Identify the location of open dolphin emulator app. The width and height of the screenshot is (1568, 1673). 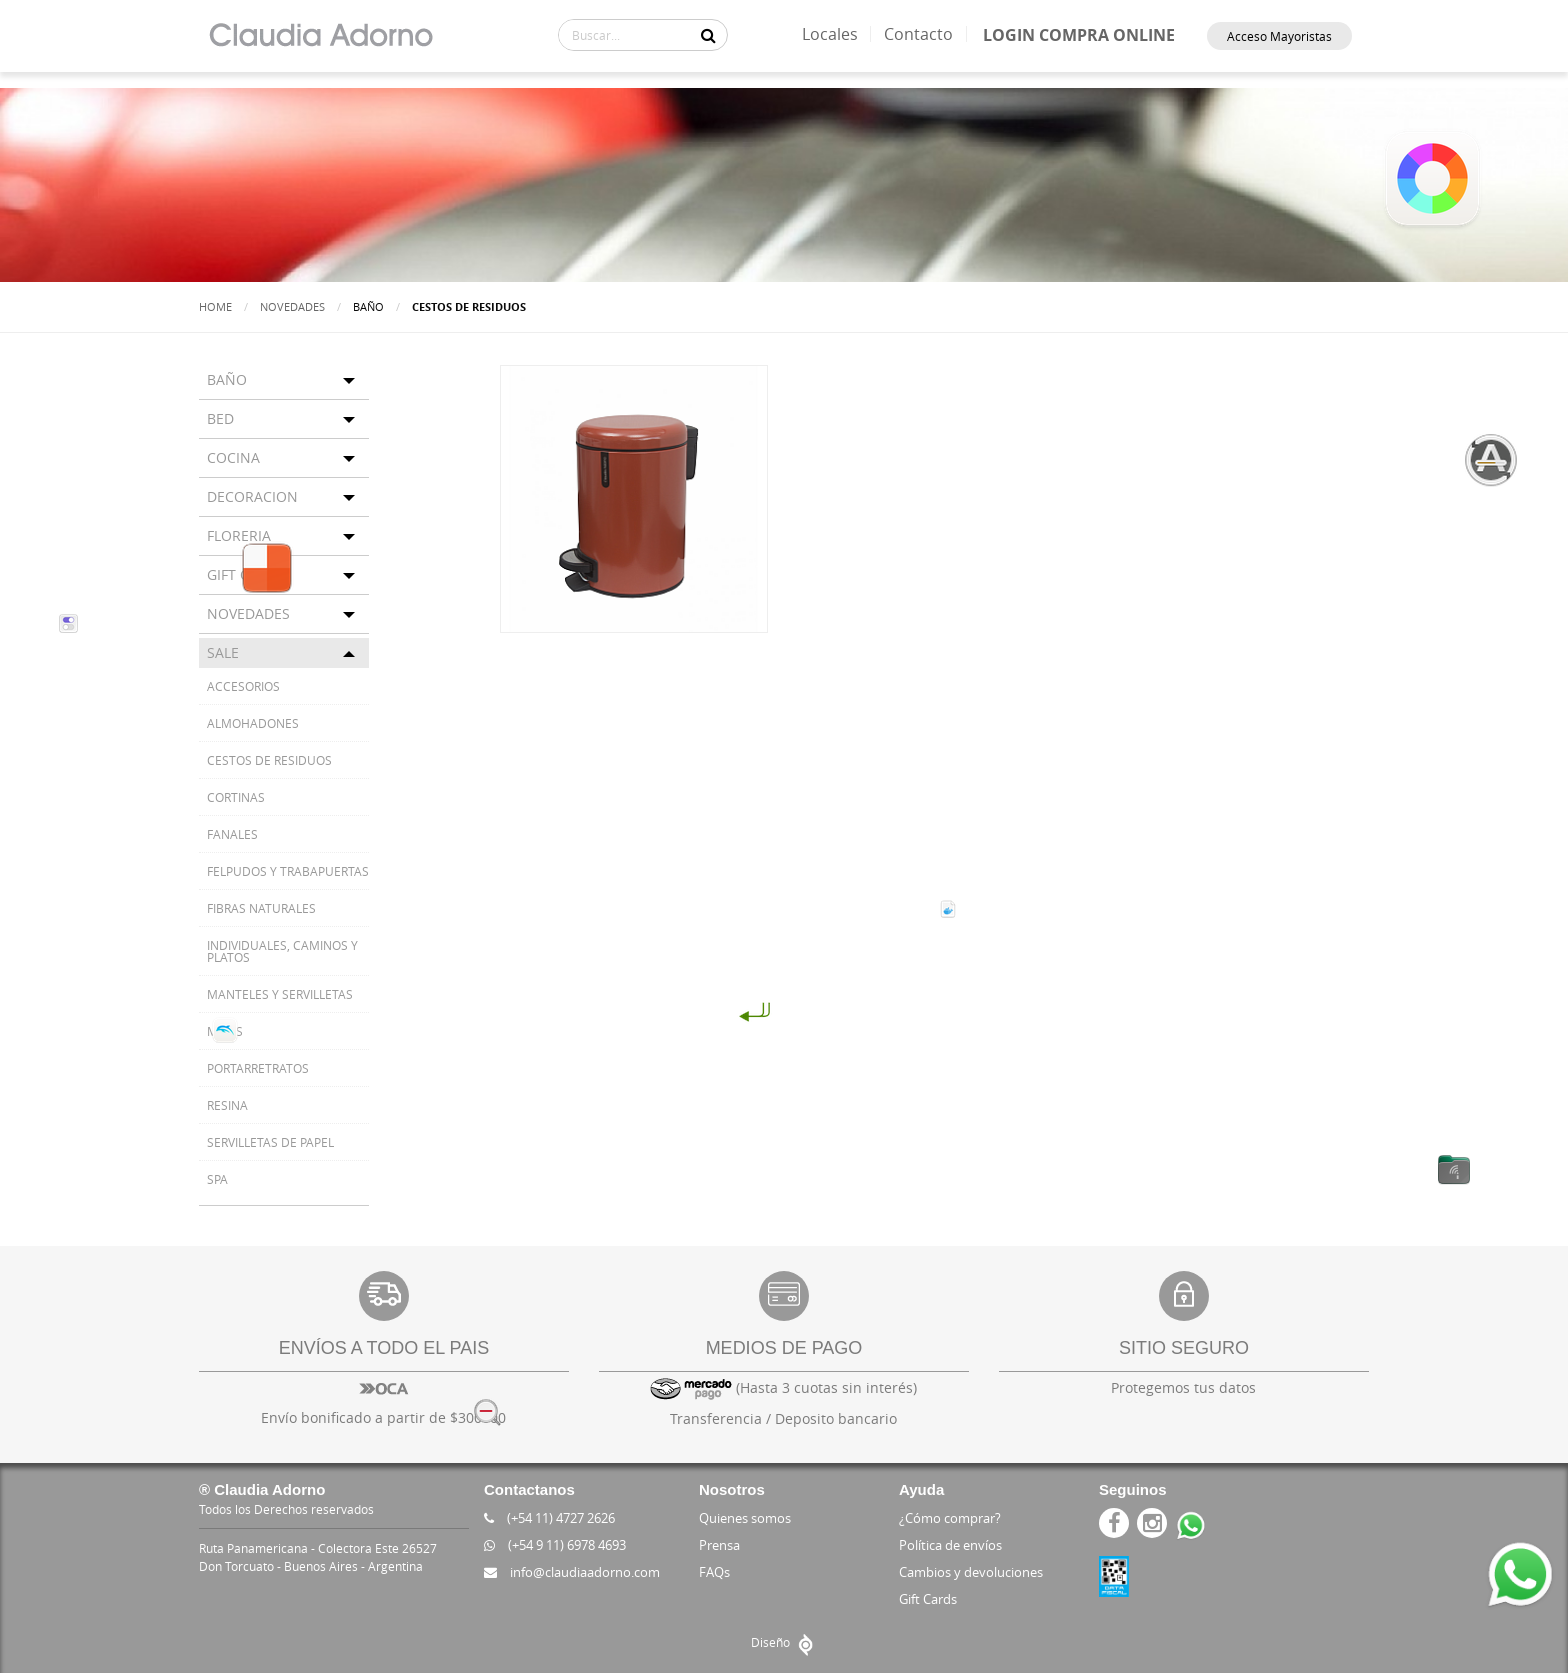
(225, 1030).